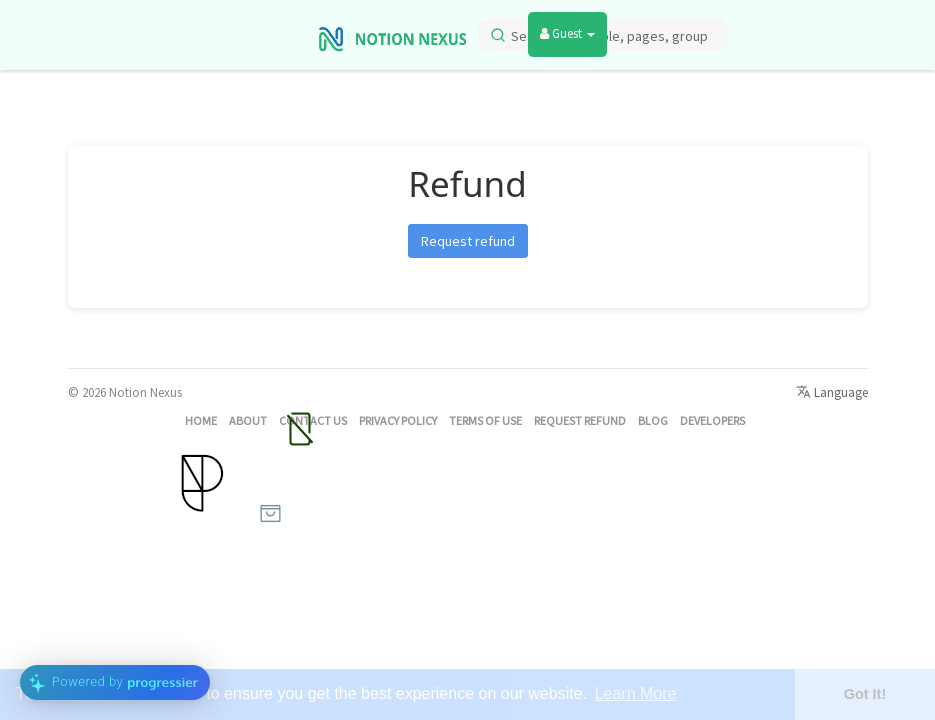  What do you see at coordinates (198, 480) in the screenshot?
I see `phosphor icons library logo` at bounding box center [198, 480].